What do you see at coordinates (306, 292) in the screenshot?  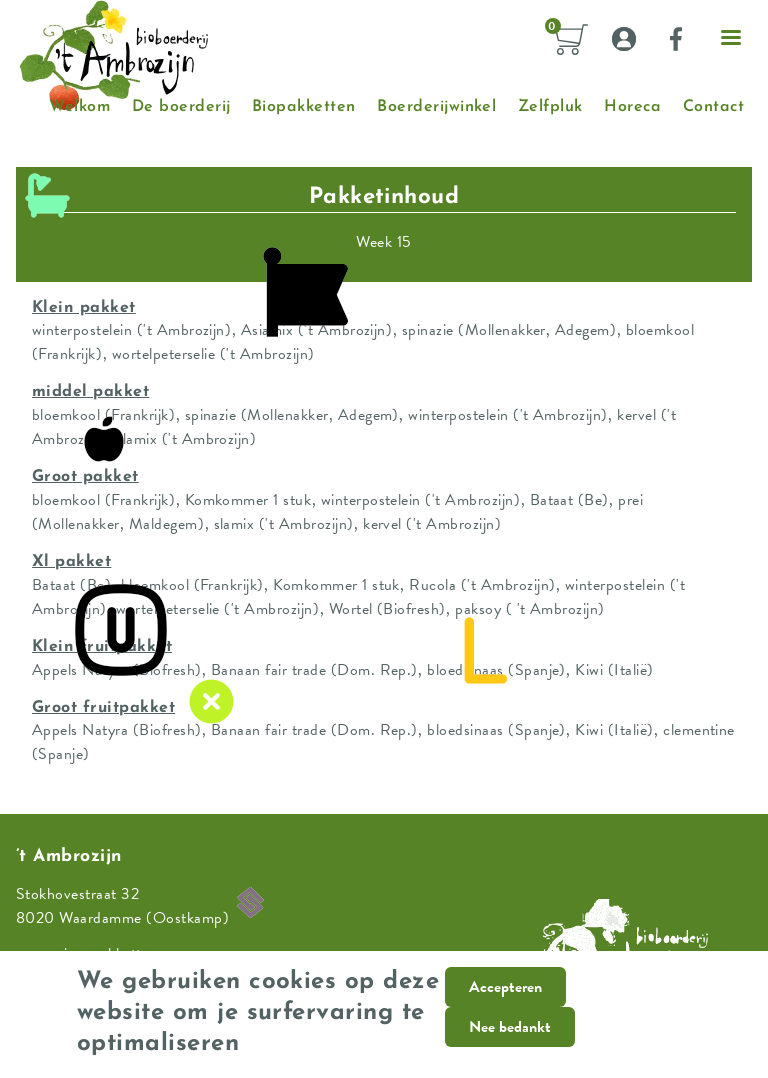 I see `font awesome brand logo` at bounding box center [306, 292].